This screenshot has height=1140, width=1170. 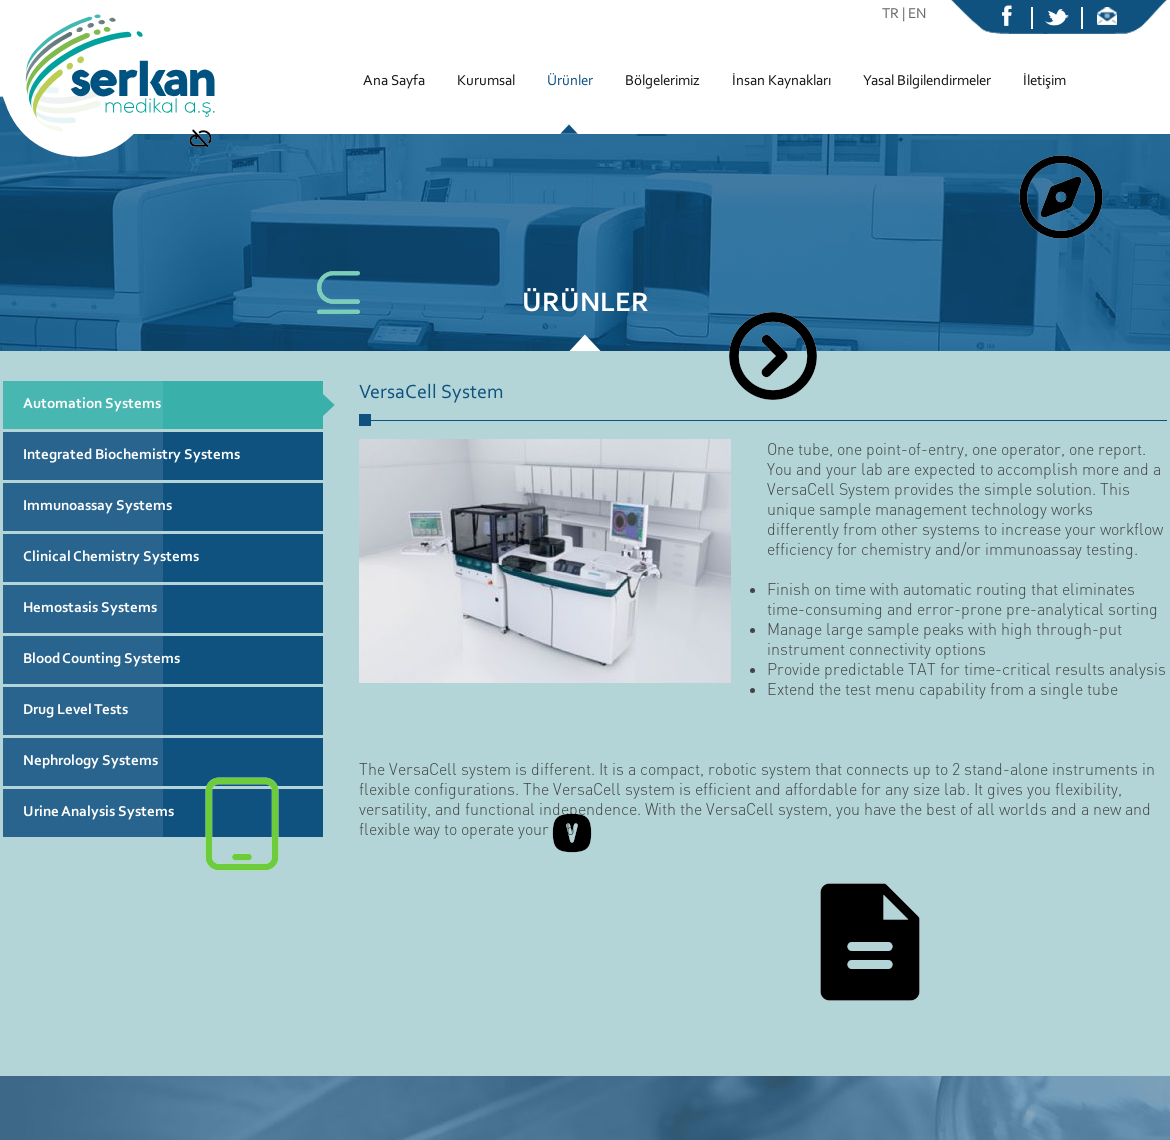 What do you see at coordinates (773, 356) in the screenshot?
I see `go to next item or step` at bounding box center [773, 356].